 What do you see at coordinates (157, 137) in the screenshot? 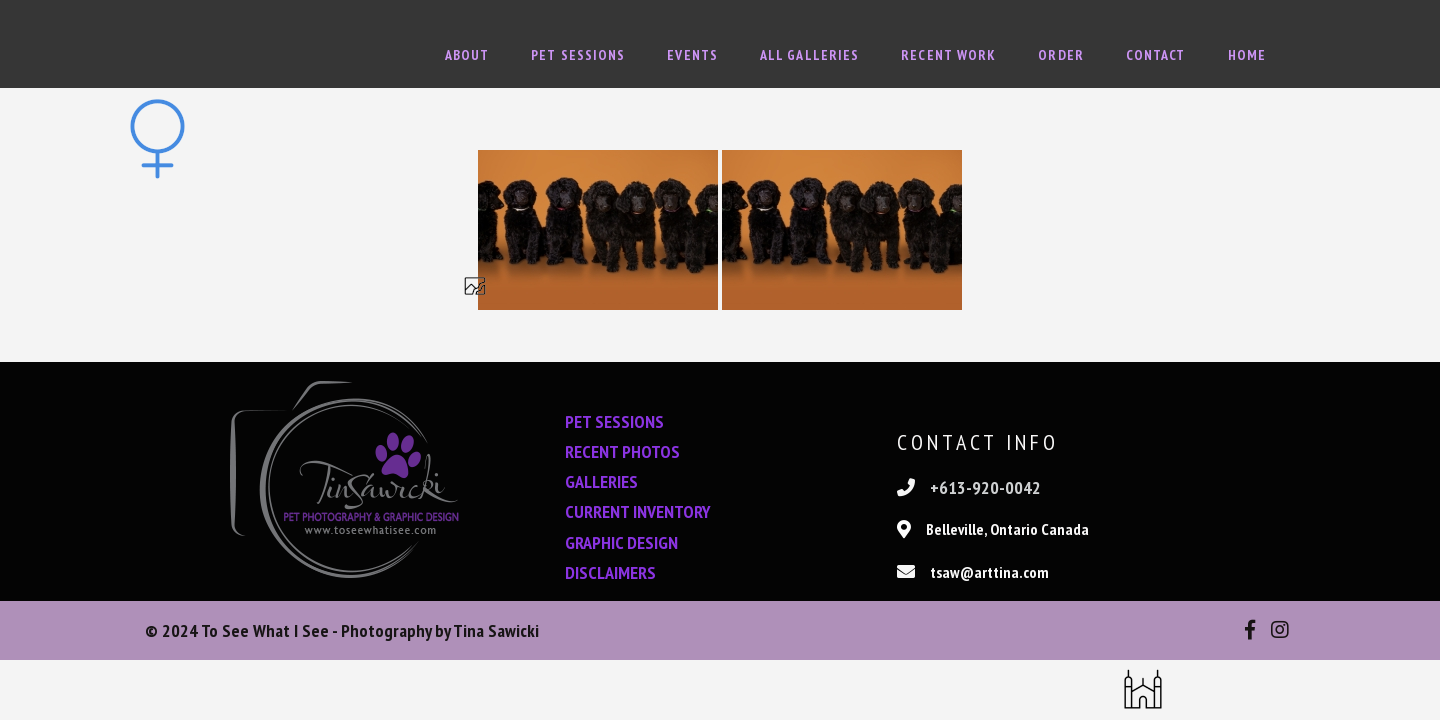
I see `indicates female gender option` at bounding box center [157, 137].